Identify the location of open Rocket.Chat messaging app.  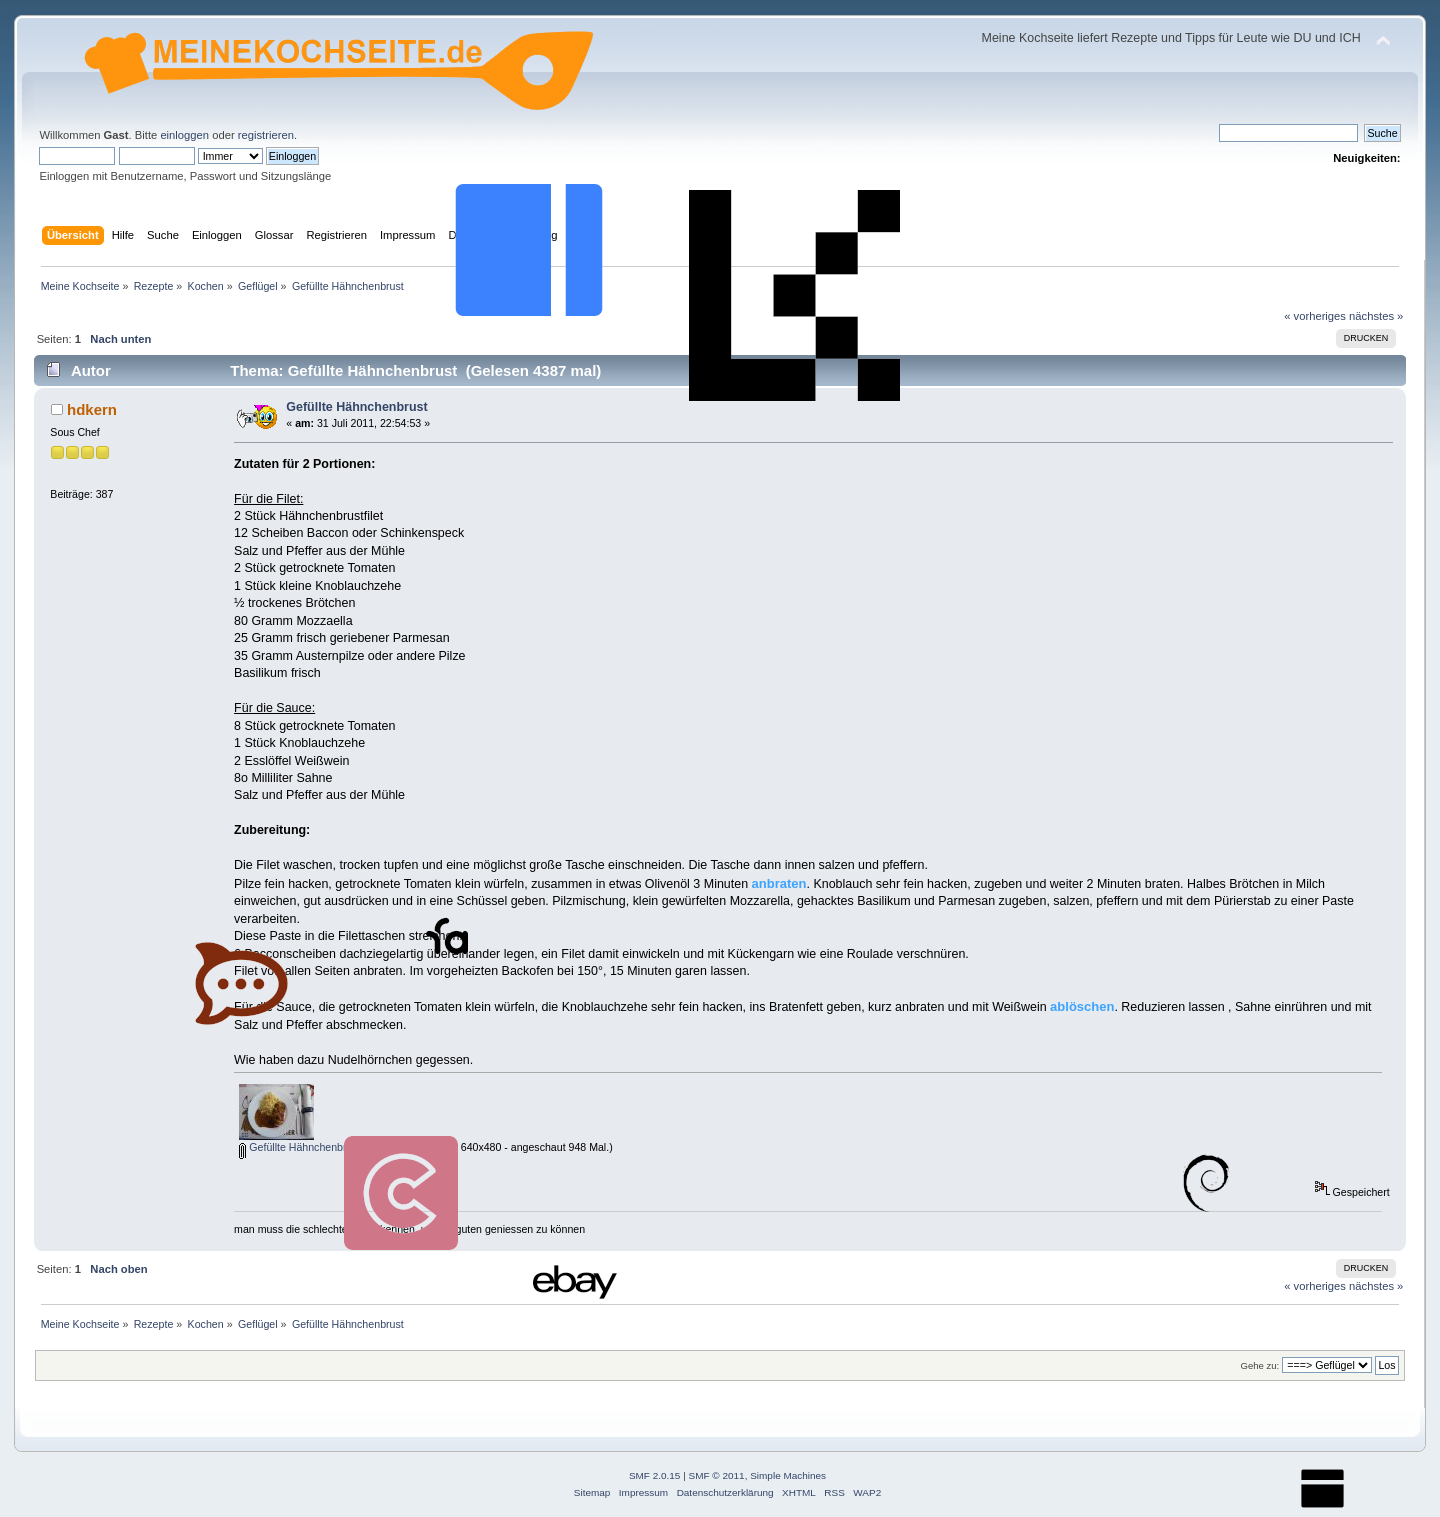
(241, 983).